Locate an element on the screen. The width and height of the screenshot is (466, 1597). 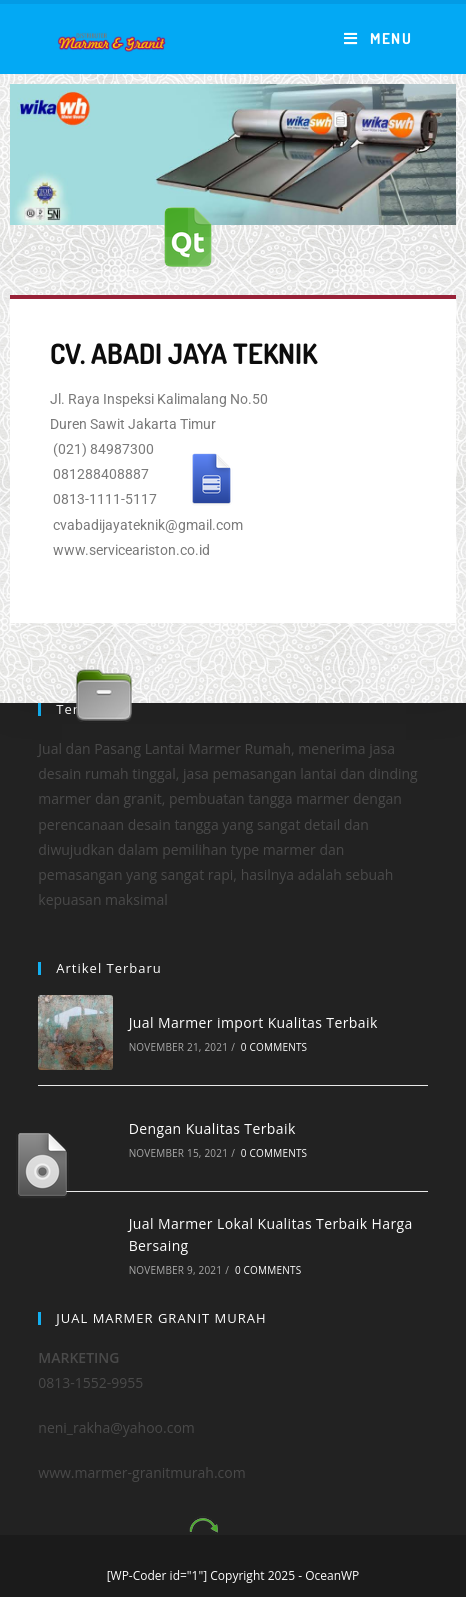
SMB network workgroup file type is located at coordinates (211, 479).